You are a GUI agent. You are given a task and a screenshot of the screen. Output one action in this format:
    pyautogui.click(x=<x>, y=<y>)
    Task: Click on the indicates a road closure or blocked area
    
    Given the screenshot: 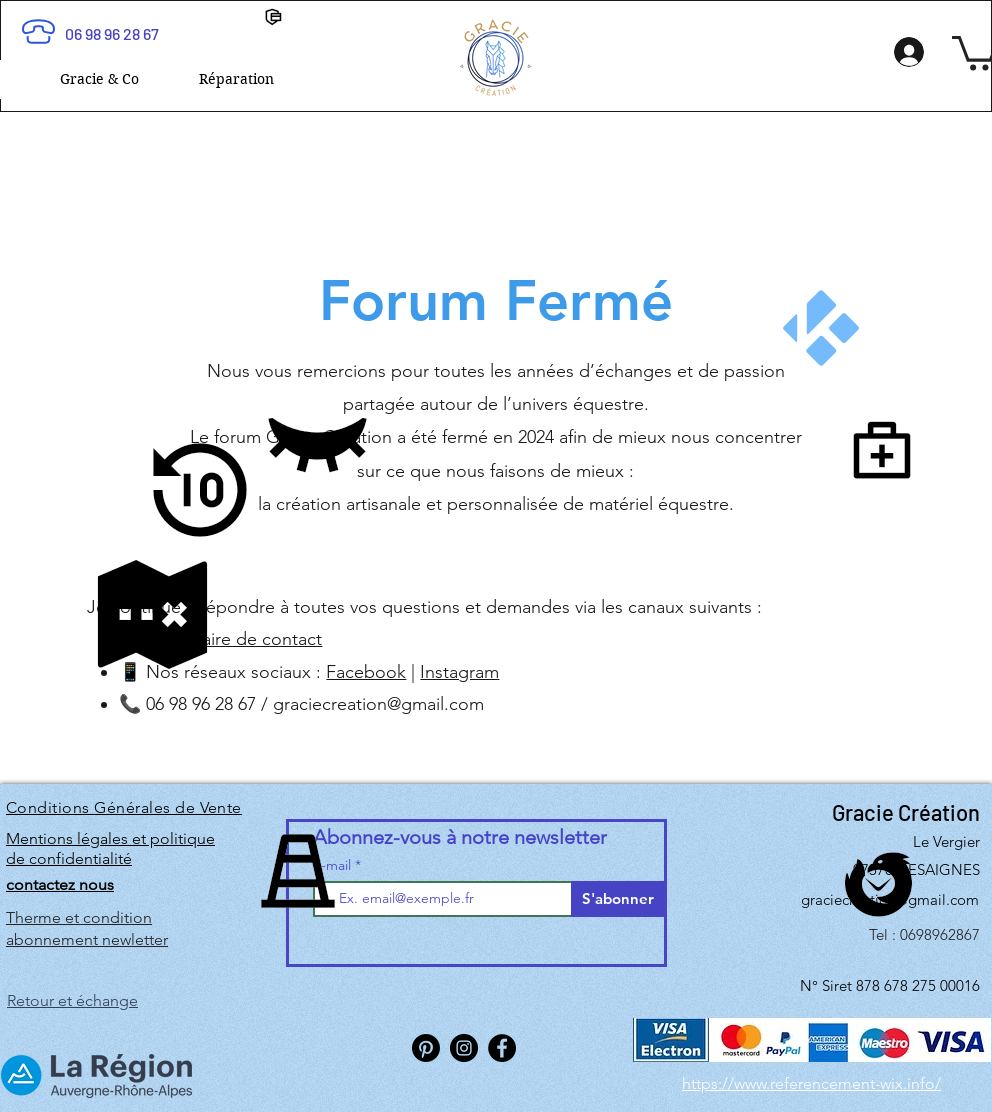 What is the action you would take?
    pyautogui.click(x=298, y=871)
    